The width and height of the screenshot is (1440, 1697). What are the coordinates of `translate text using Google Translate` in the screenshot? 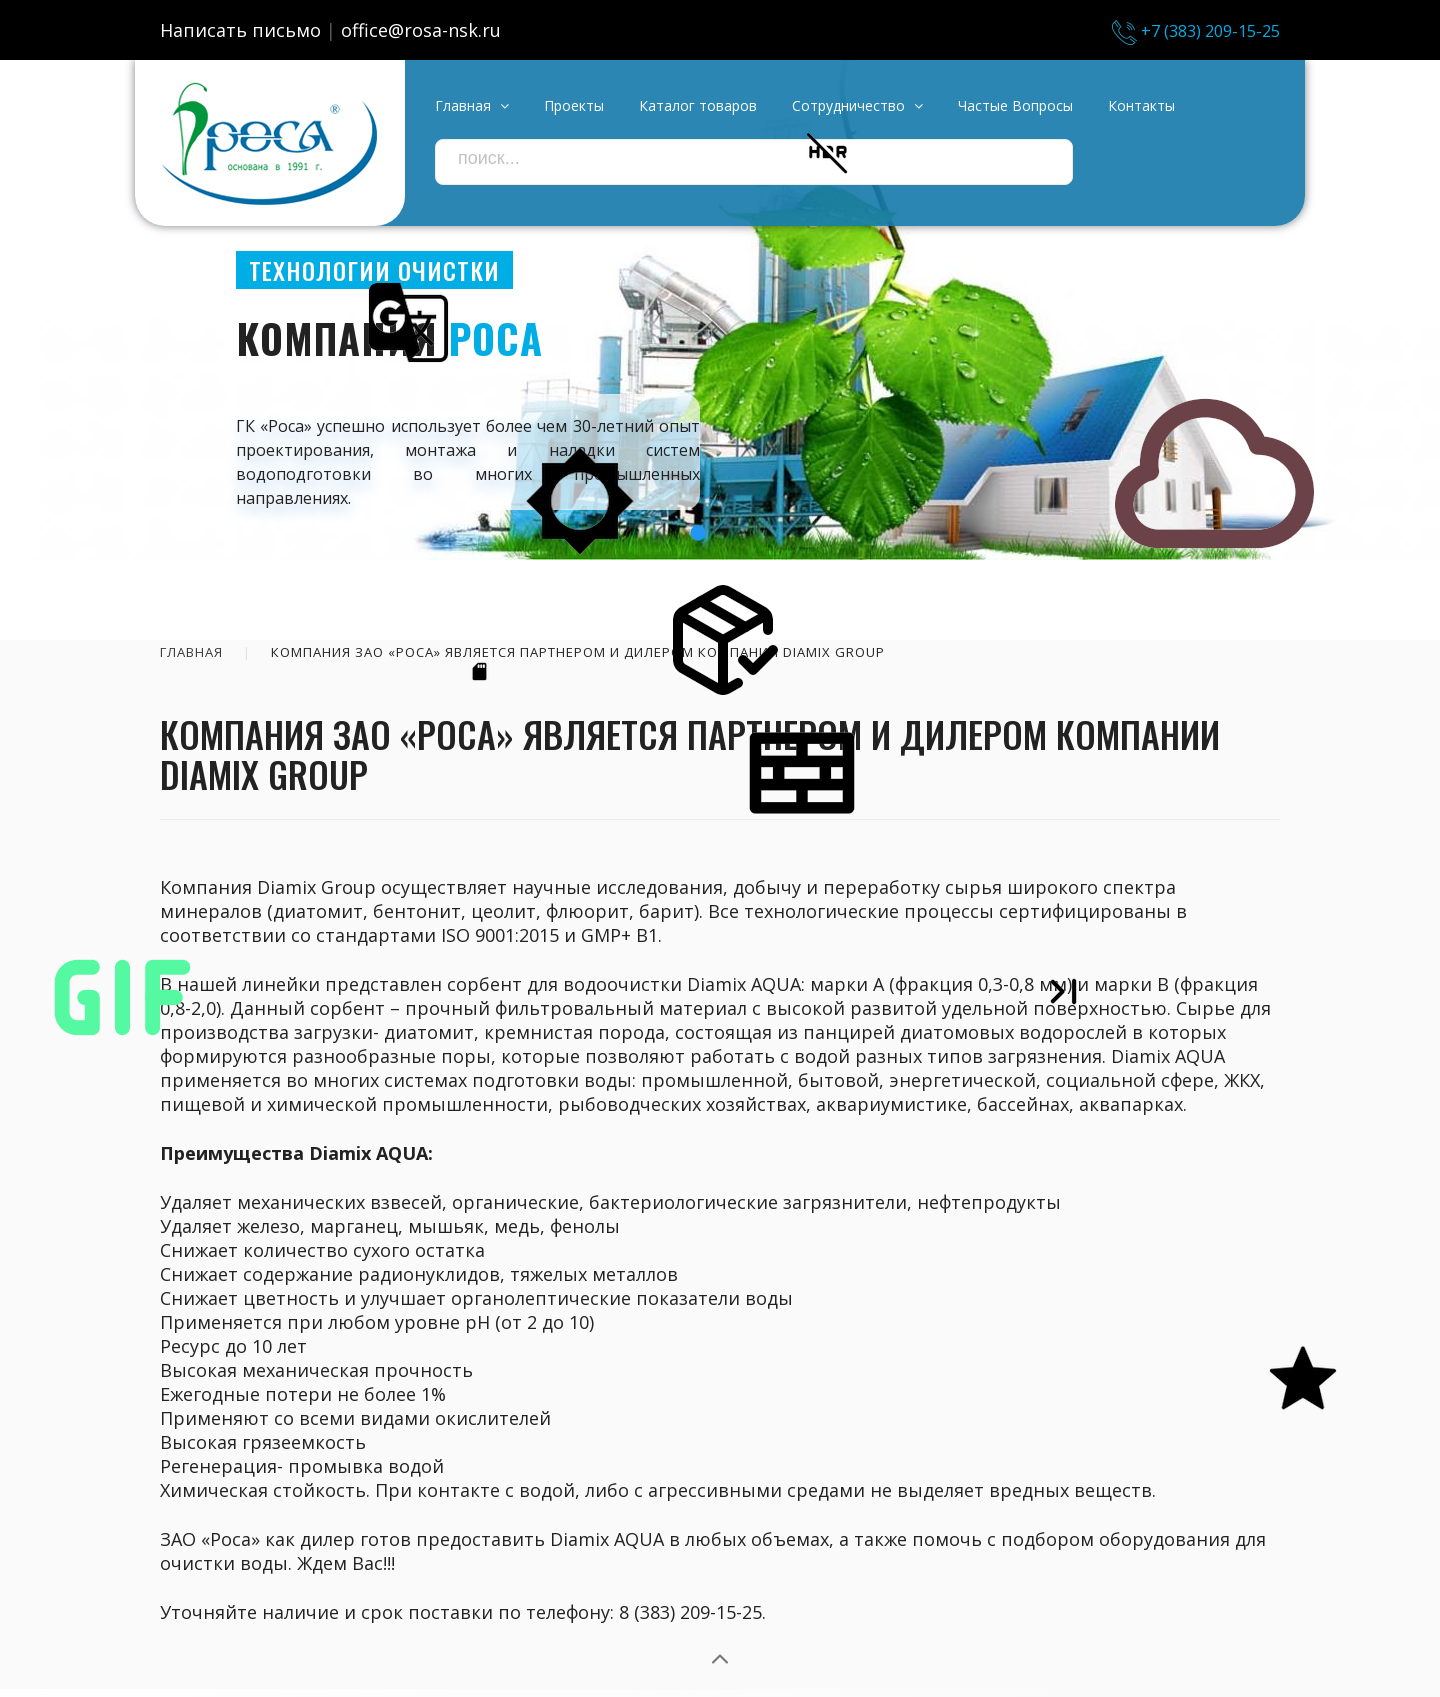 It's located at (408, 322).